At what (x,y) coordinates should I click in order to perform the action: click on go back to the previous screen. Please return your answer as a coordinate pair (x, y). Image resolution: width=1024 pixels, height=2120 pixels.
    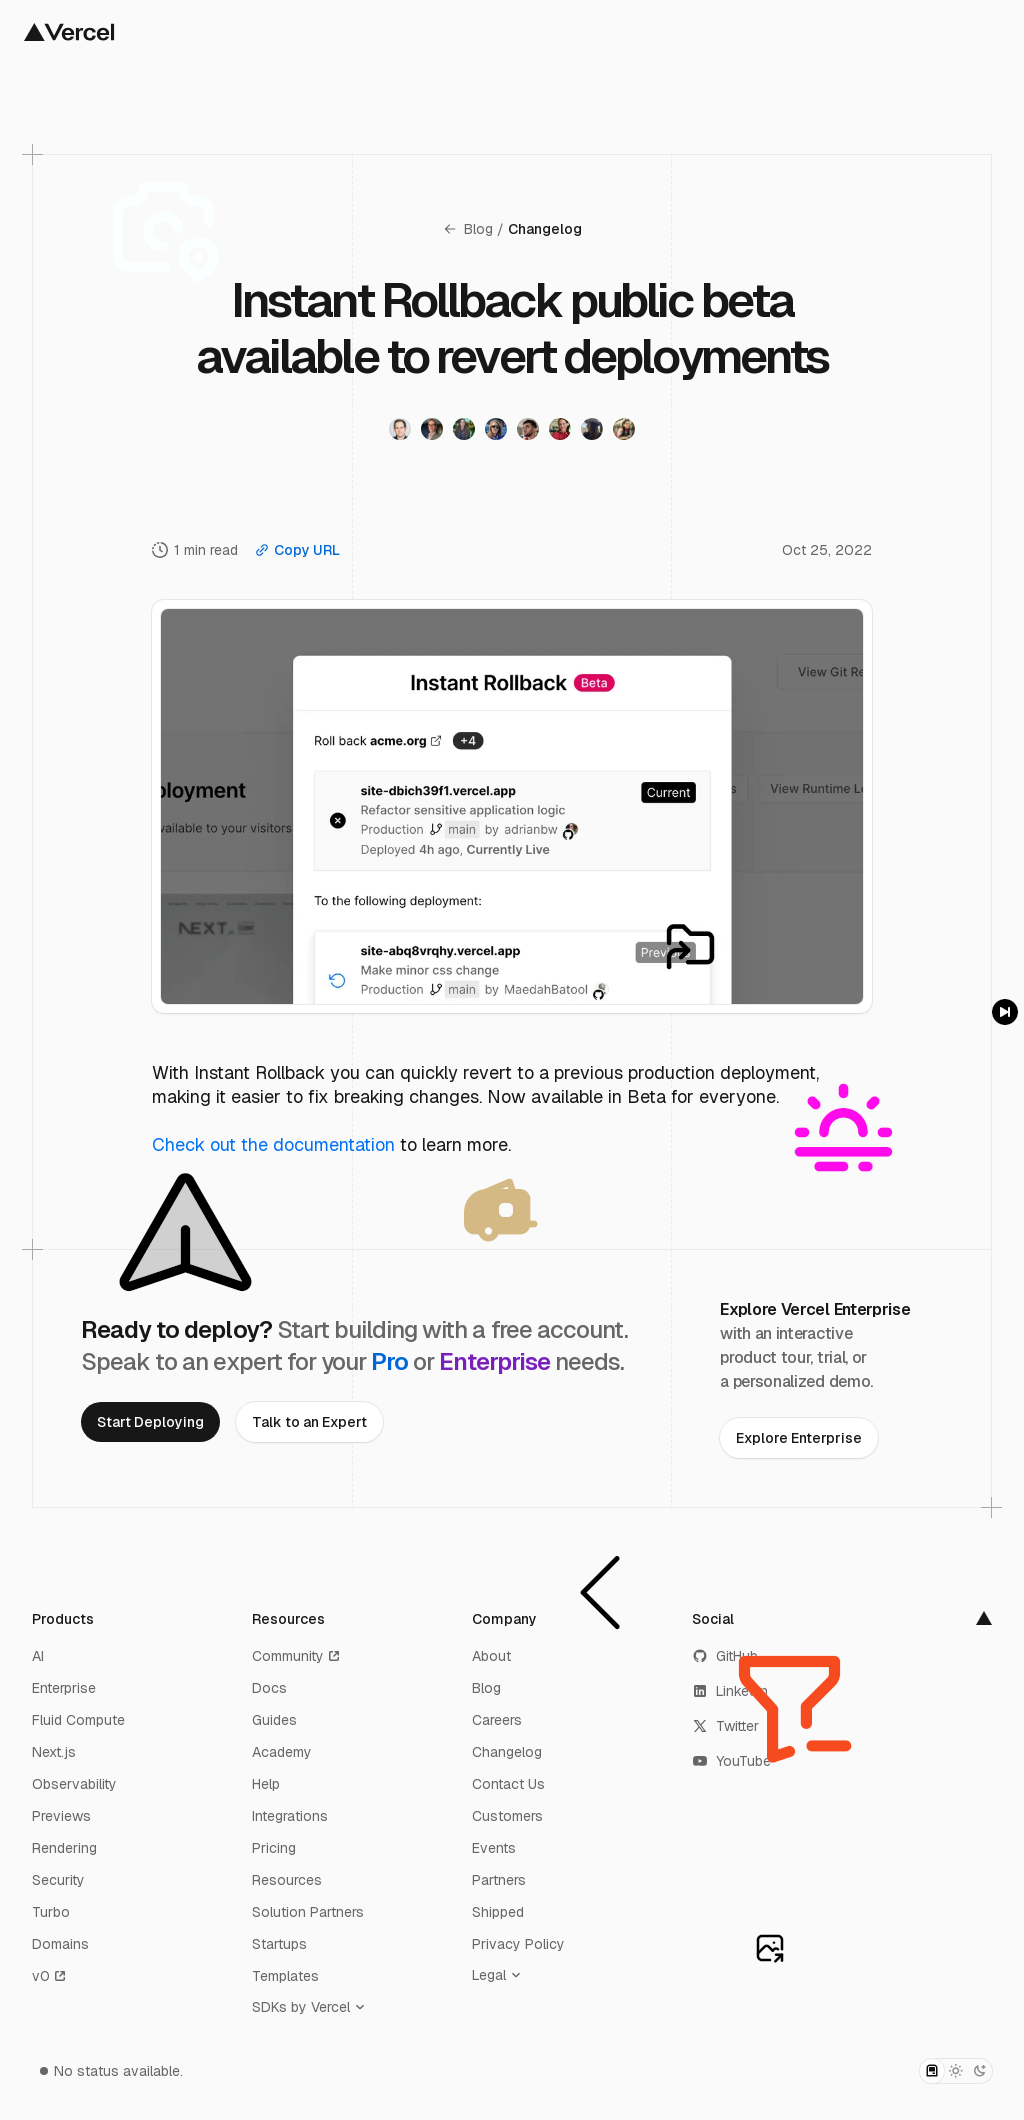
    Looking at the image, I should click on (603, 1592).